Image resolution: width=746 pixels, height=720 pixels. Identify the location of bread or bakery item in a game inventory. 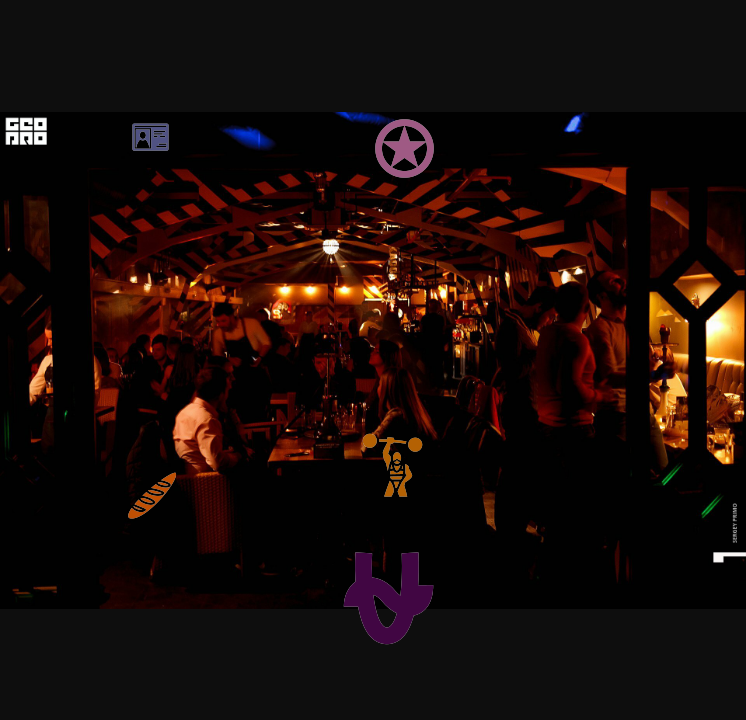
(152, 495).